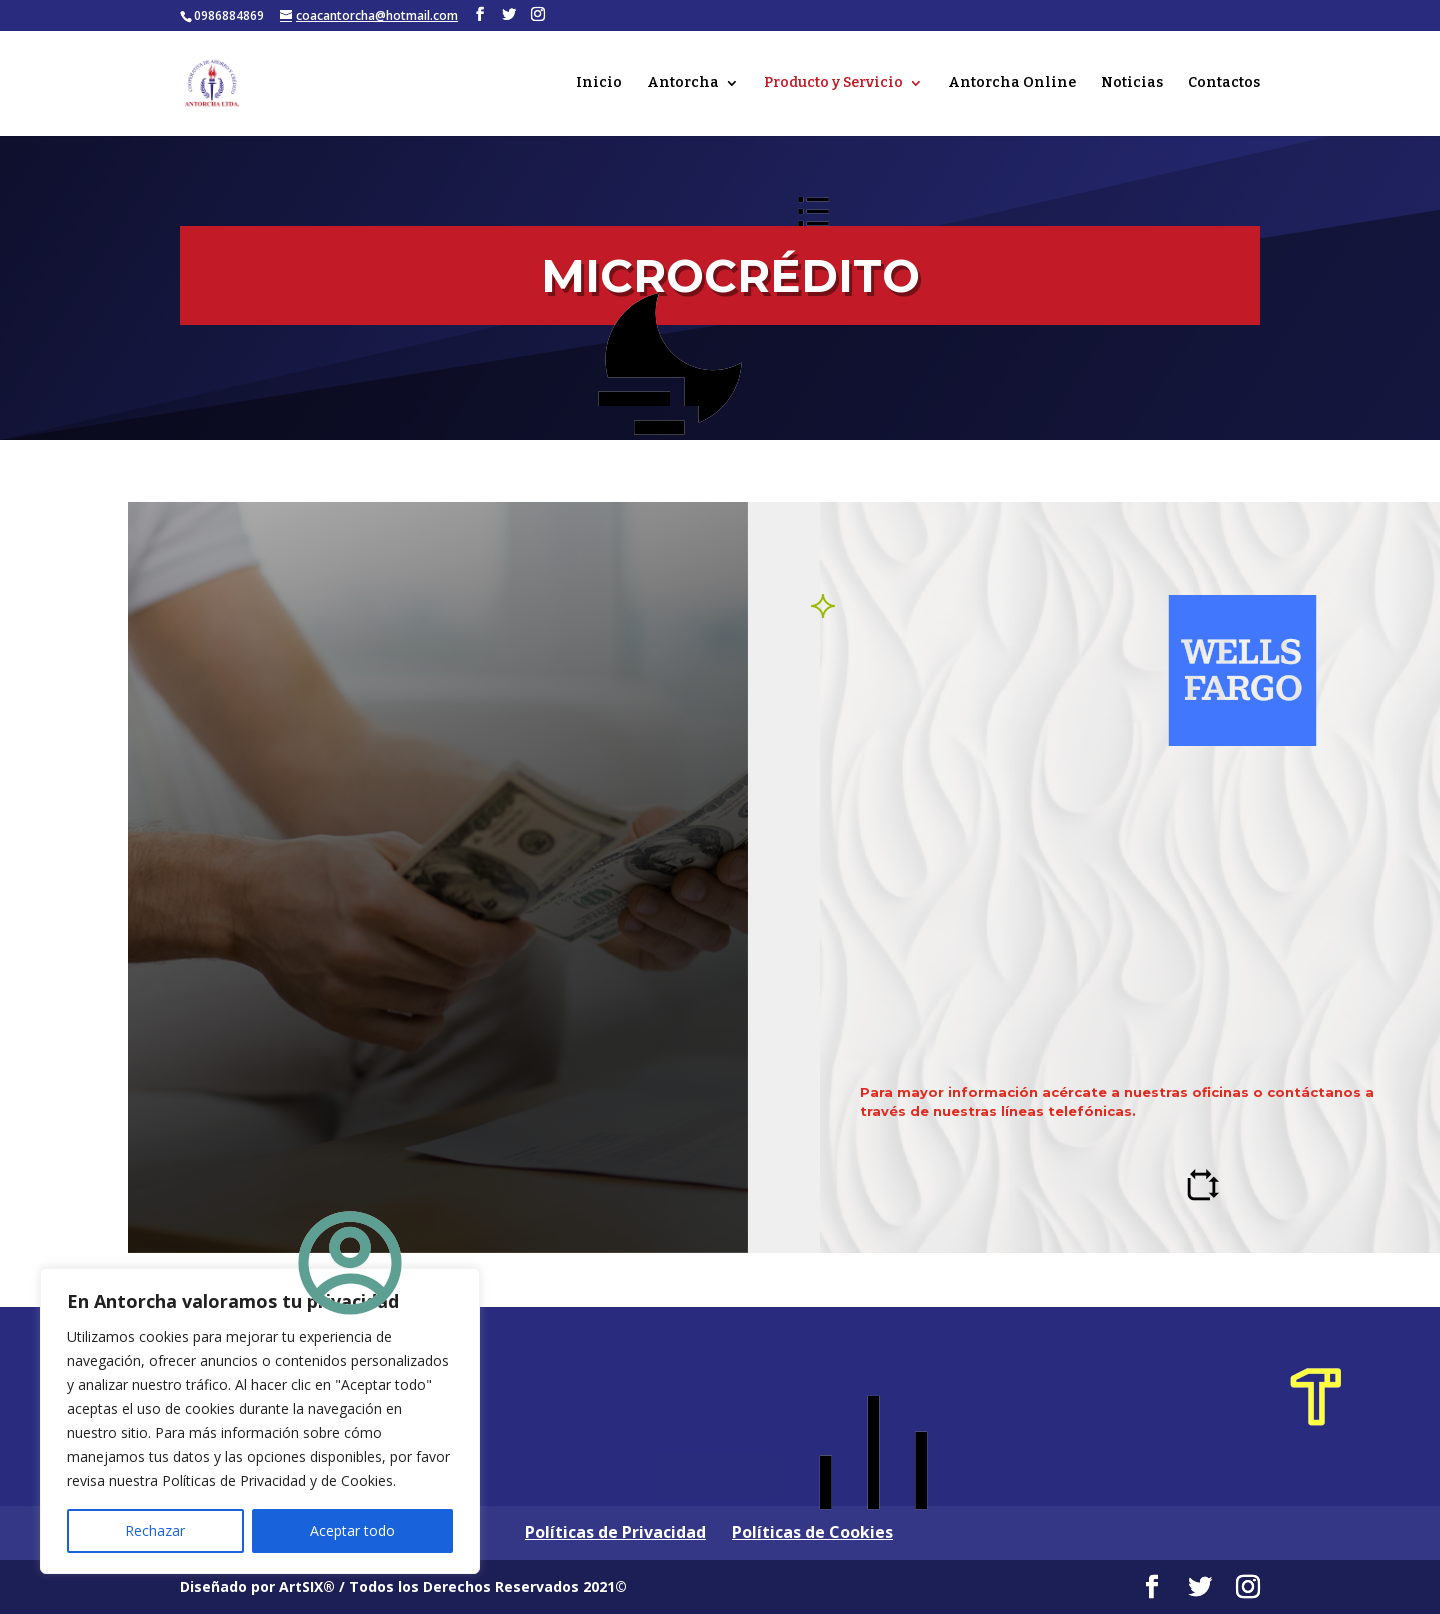  What do you see at coordinates (1242, 670) in the screenshot?
I see `open the Wells Fargo banking app` at bounding box center [1242, 670].